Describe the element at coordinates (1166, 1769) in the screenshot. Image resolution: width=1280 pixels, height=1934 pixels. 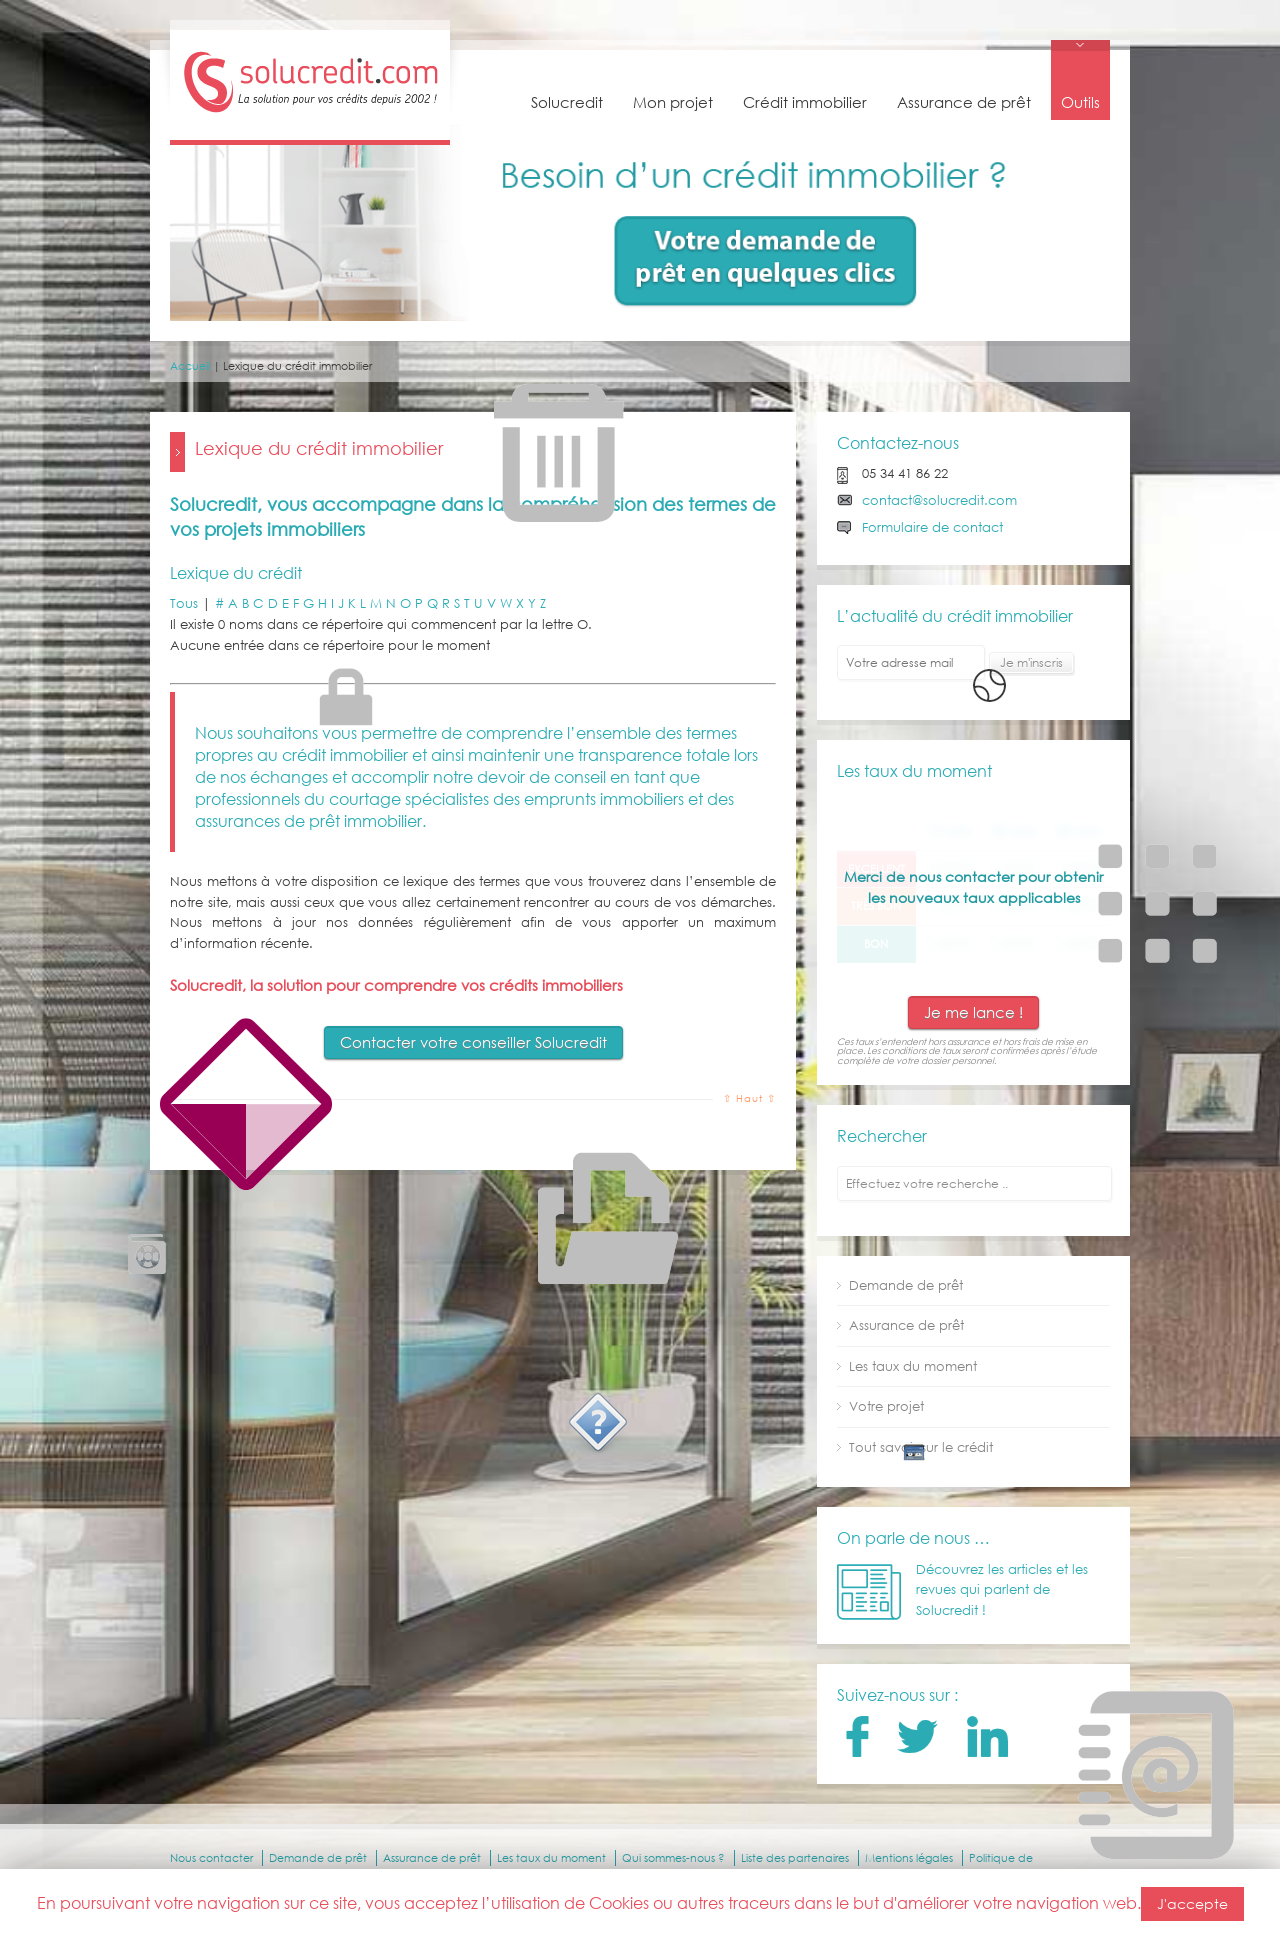
I see `open address book or contacts` at that location.